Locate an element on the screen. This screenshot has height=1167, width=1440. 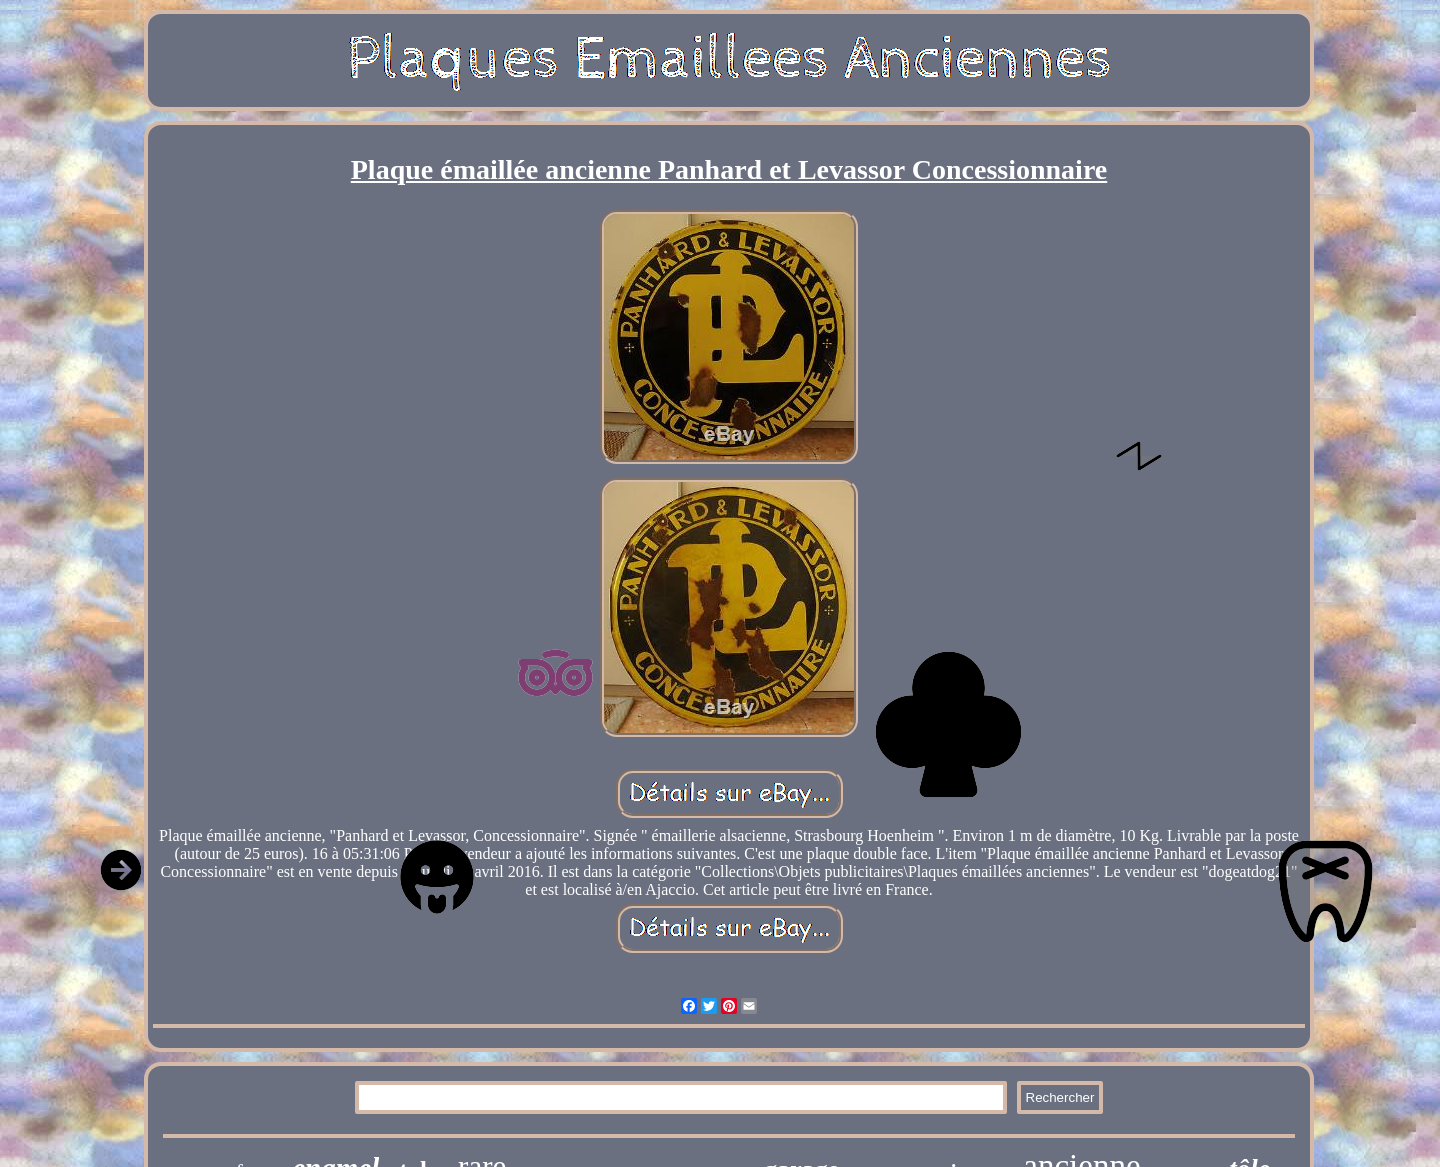
view tripadvisor reviews and ratings is located at coordinates (555, 672).